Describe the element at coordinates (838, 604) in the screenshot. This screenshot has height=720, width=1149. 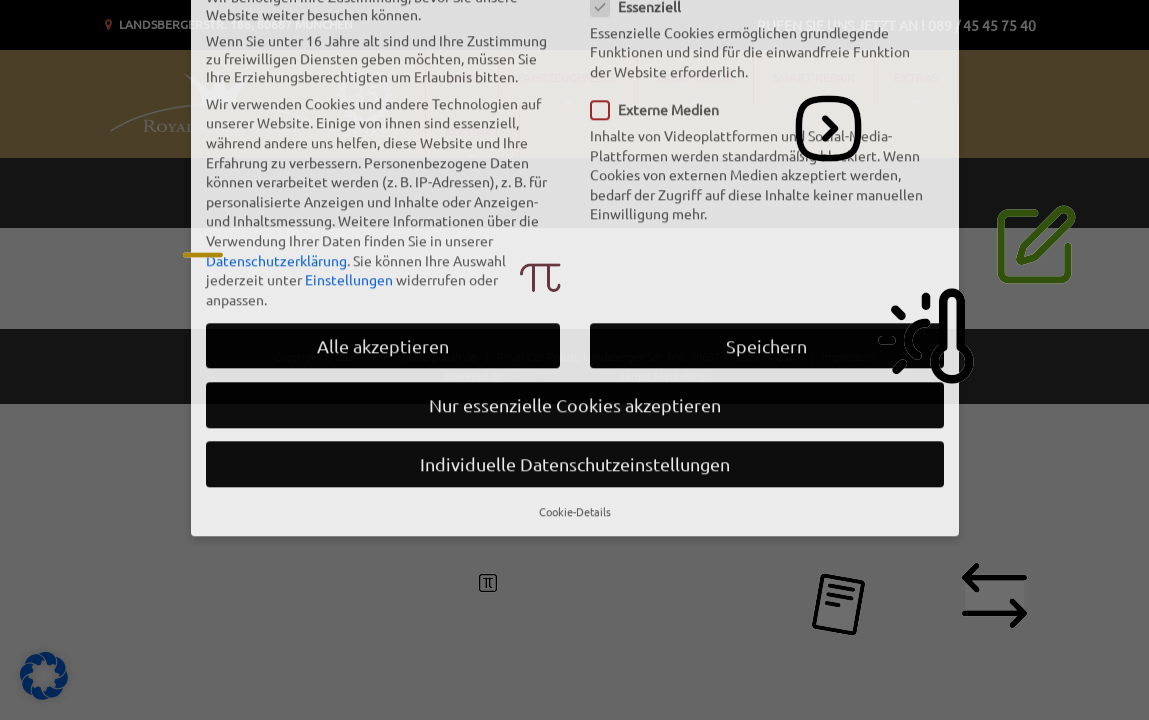
I see `view your resume or CV` at that location.